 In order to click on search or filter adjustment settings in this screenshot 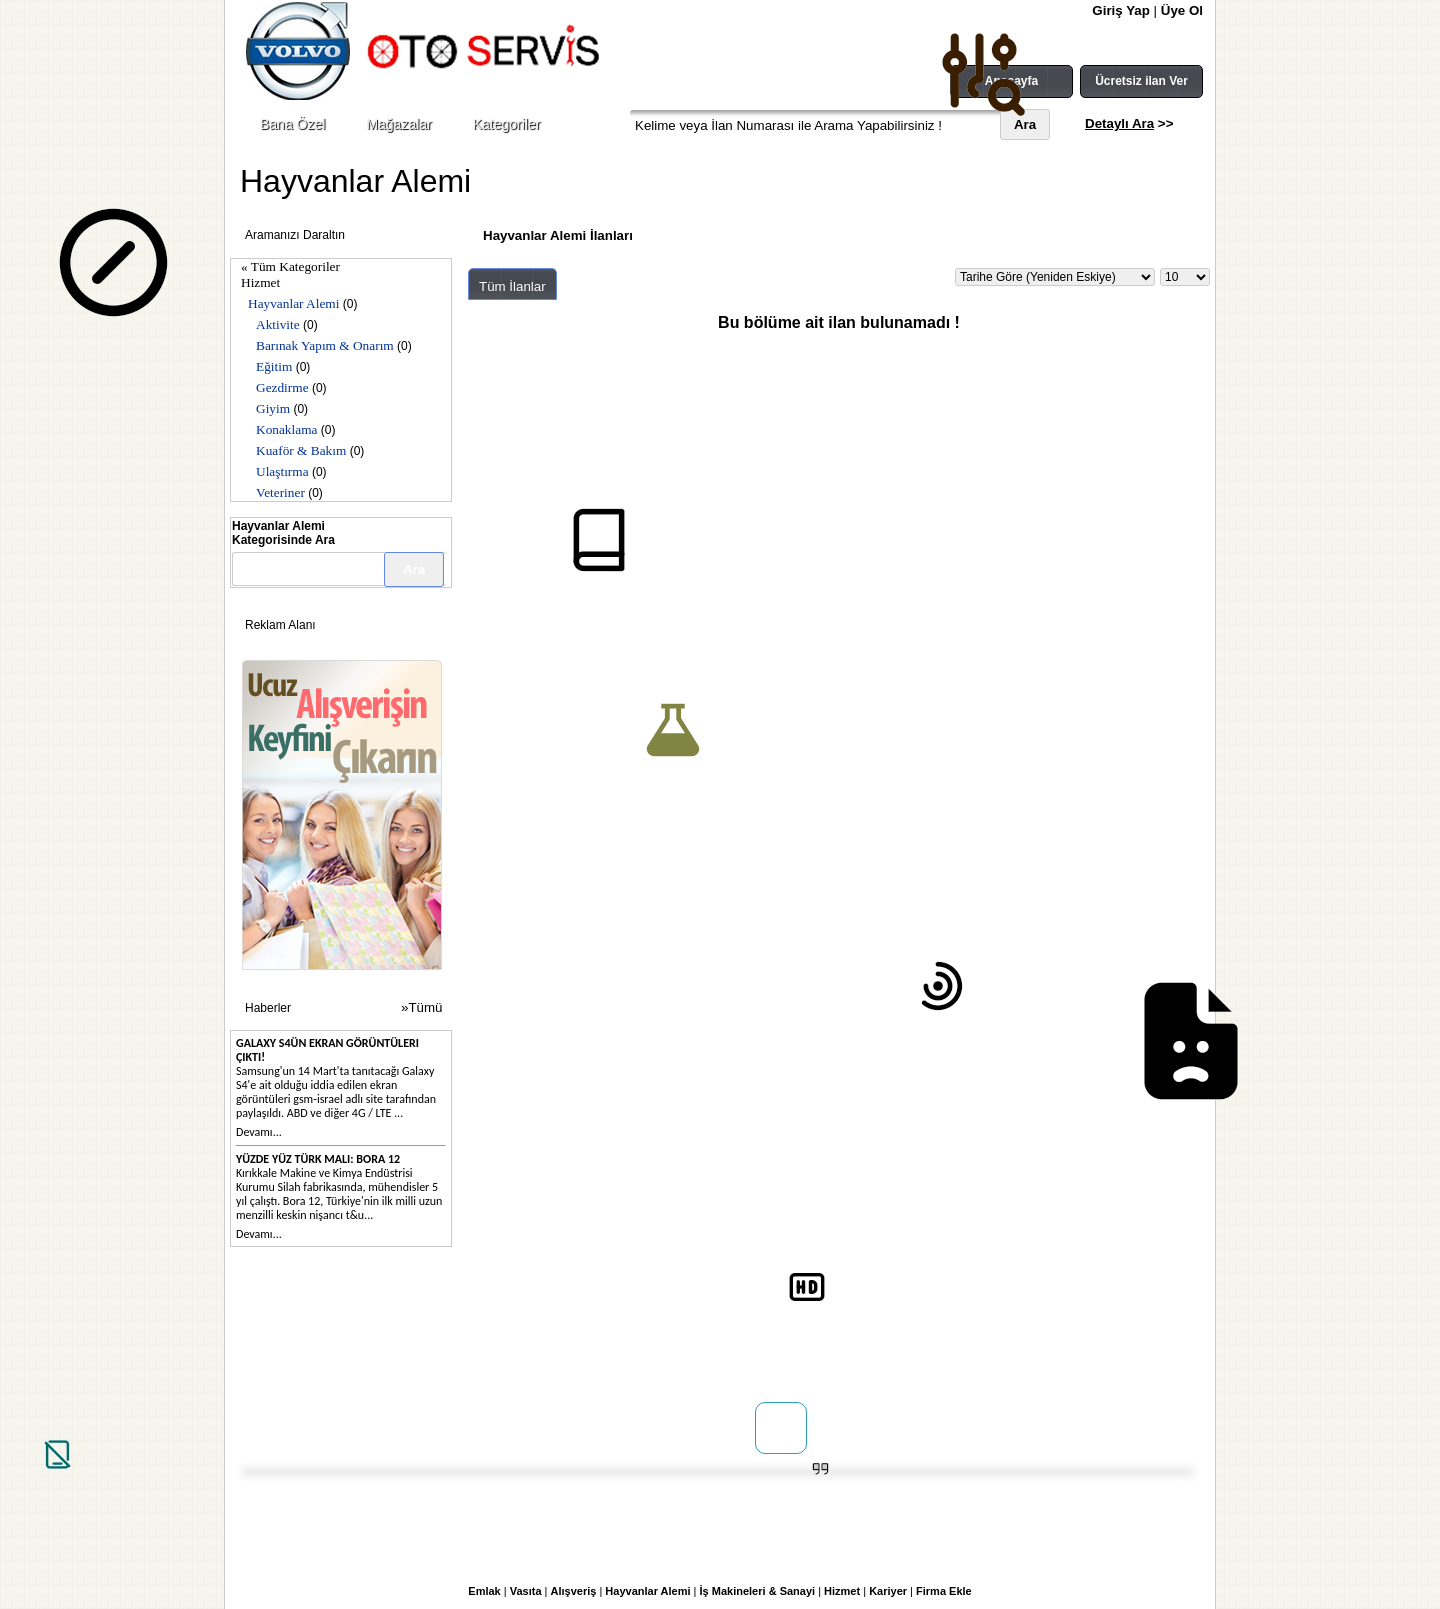, I will do `click(979, 70)`.